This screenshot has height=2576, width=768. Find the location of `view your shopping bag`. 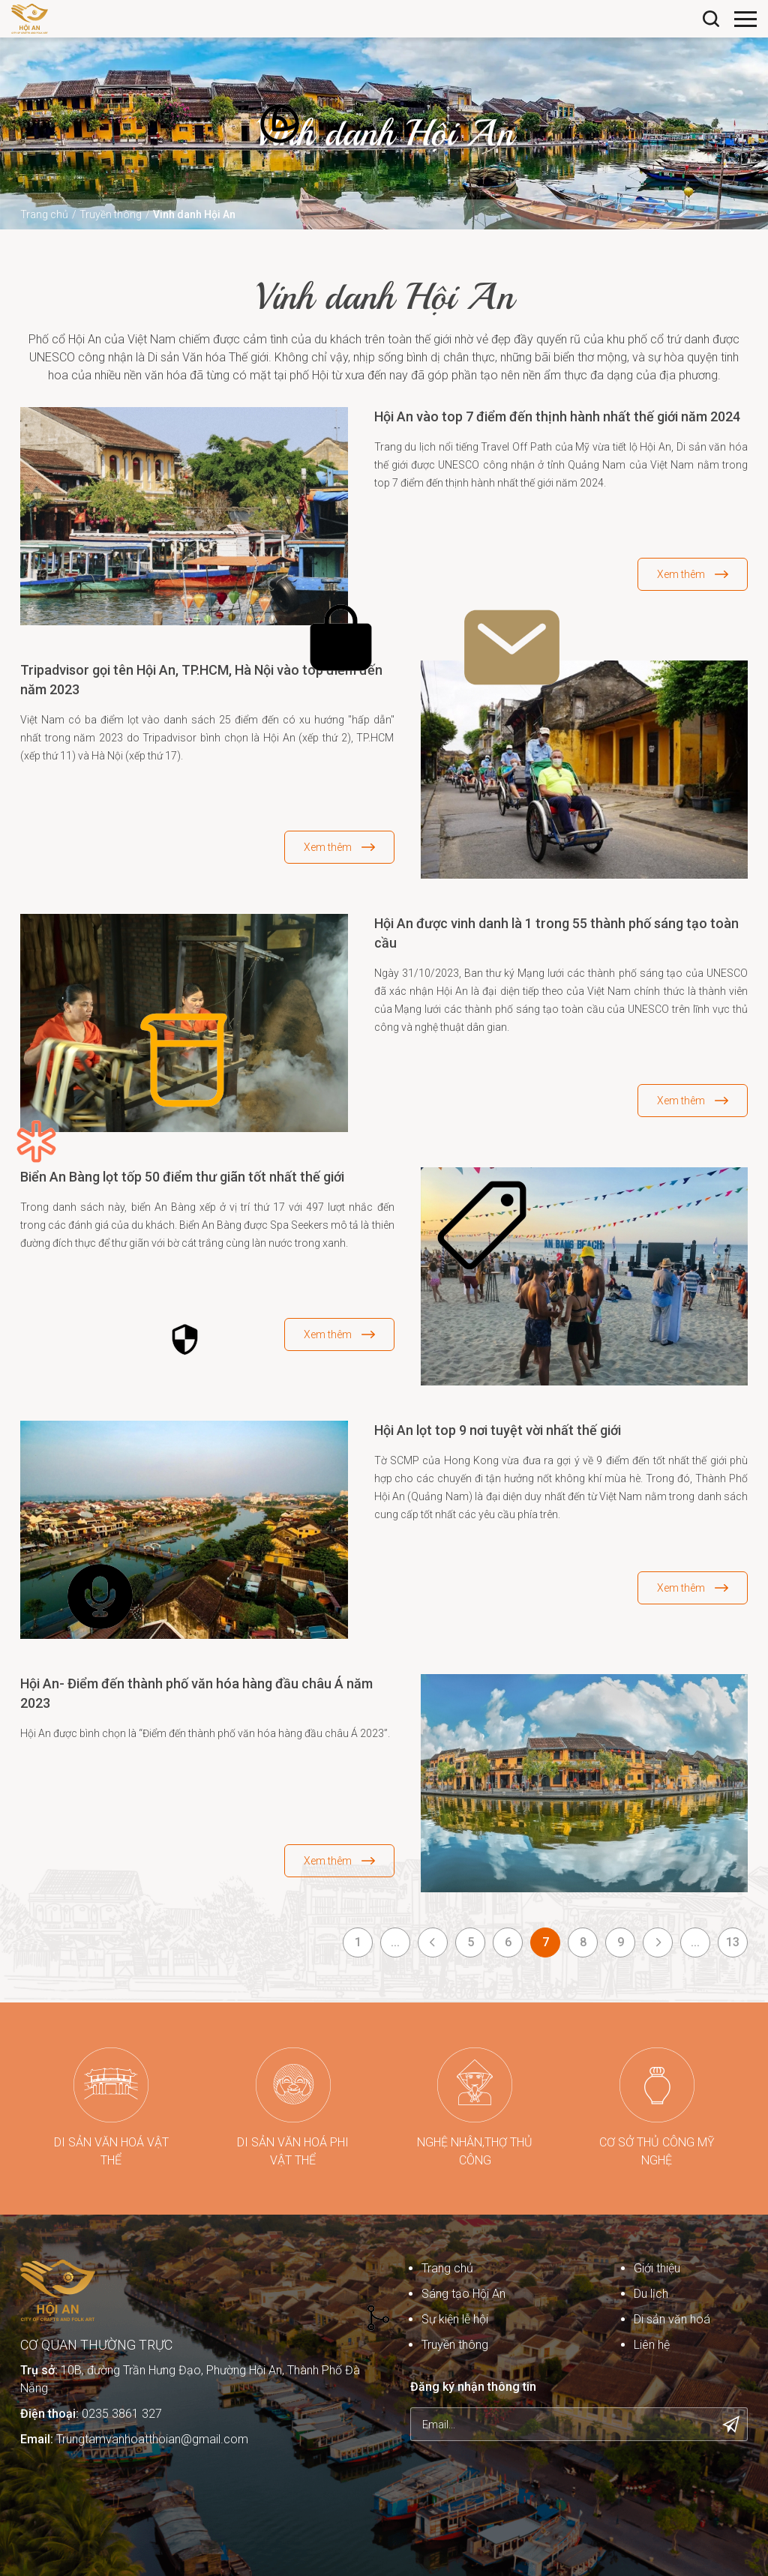

view your shopping bag is located at coordinates (340, 637).